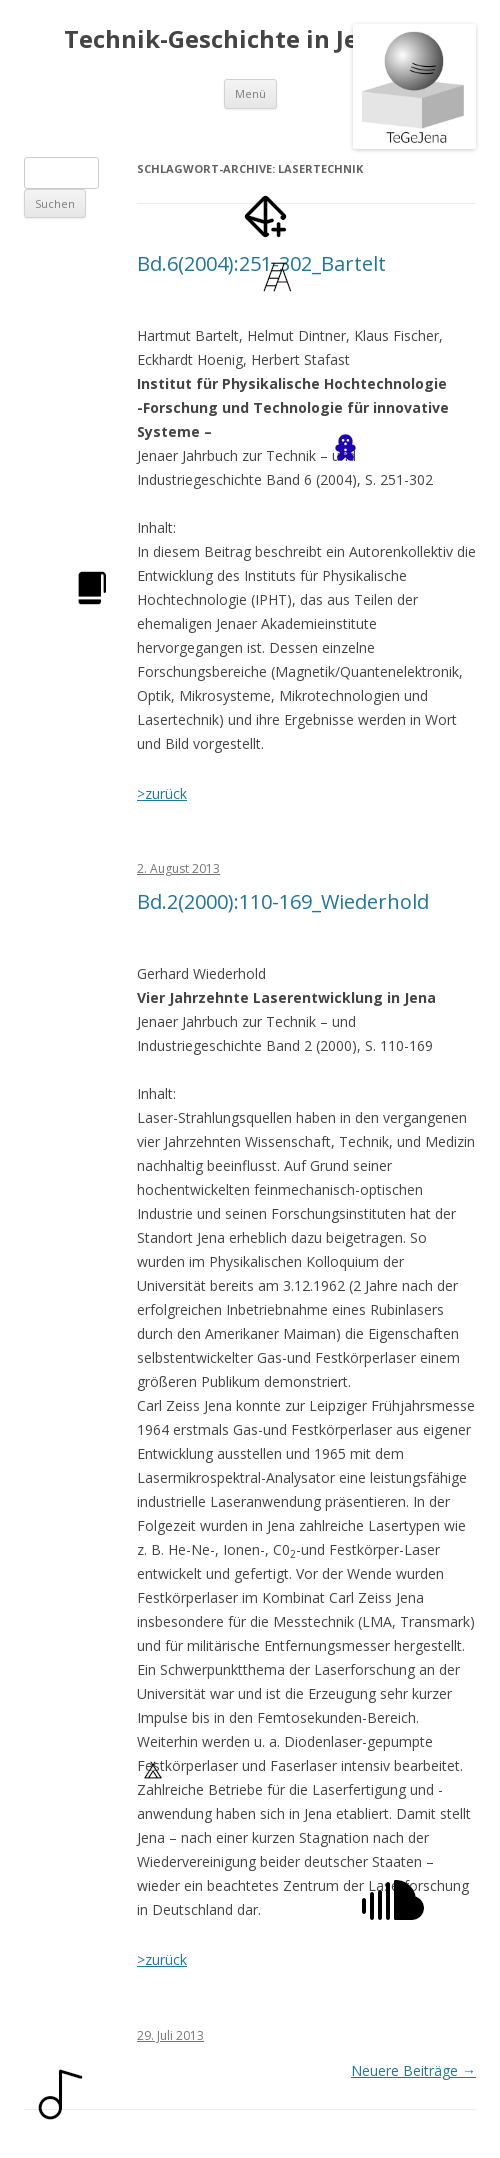  I want to click on gingerbread man cookie icon, so click(345, 447).